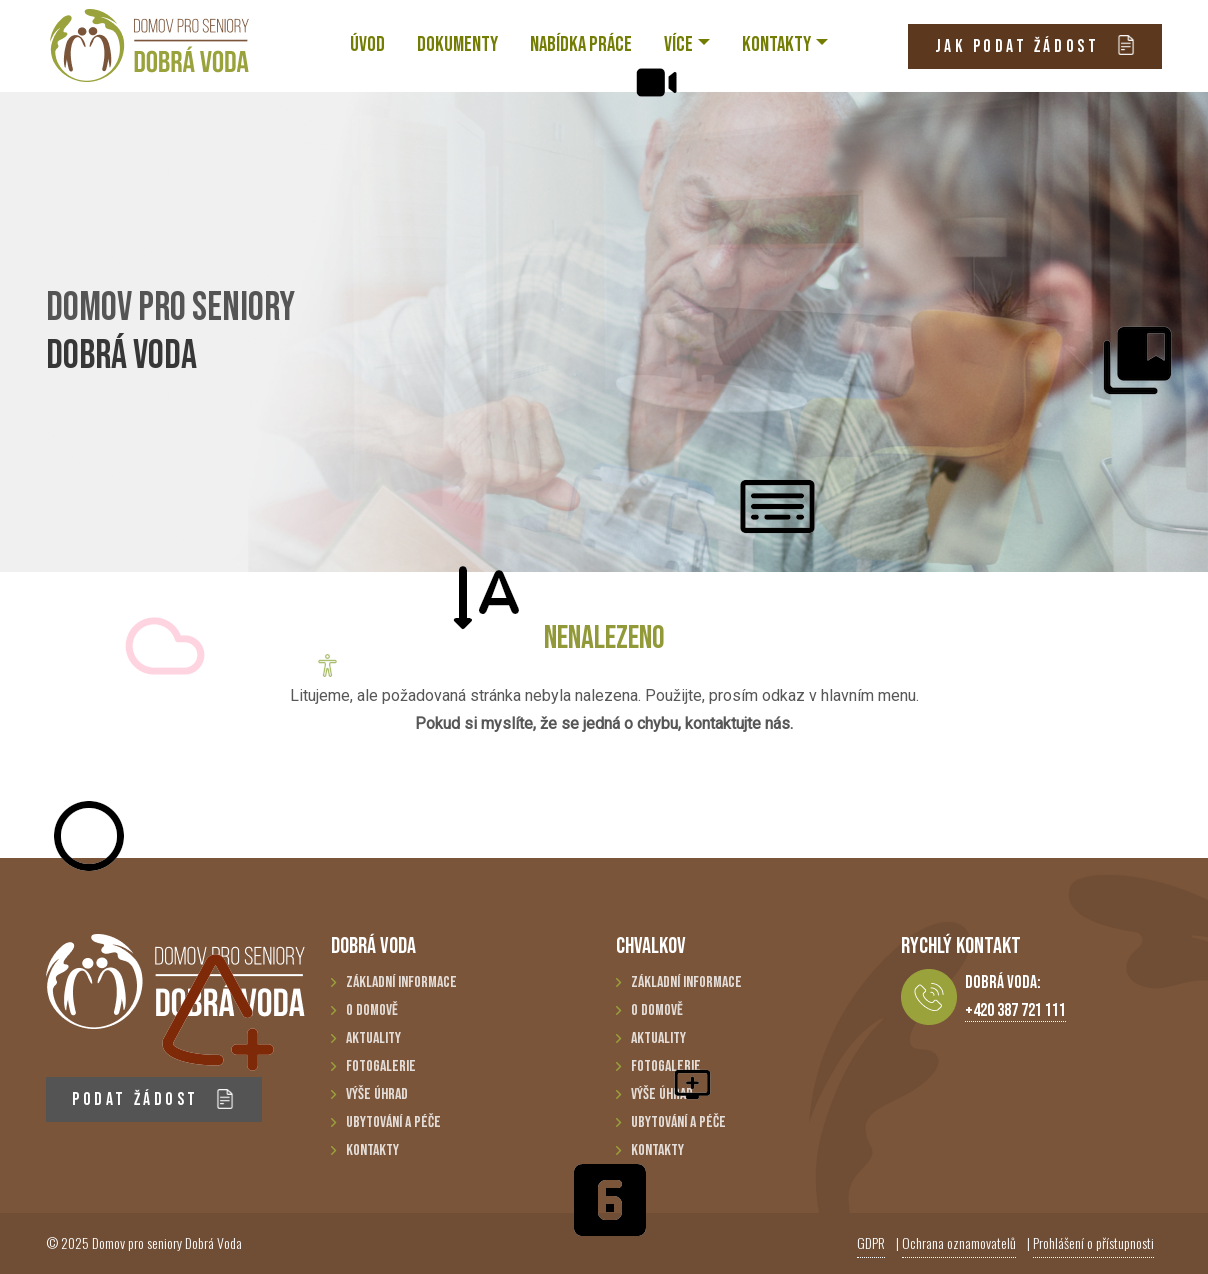 Image resolution: width=1208 pixels, height=1274 pixels. What do you see at coordinates (215, 1012) in the screenshot?
I see `add a new cone or marker` at bounding box center [215, 1012].